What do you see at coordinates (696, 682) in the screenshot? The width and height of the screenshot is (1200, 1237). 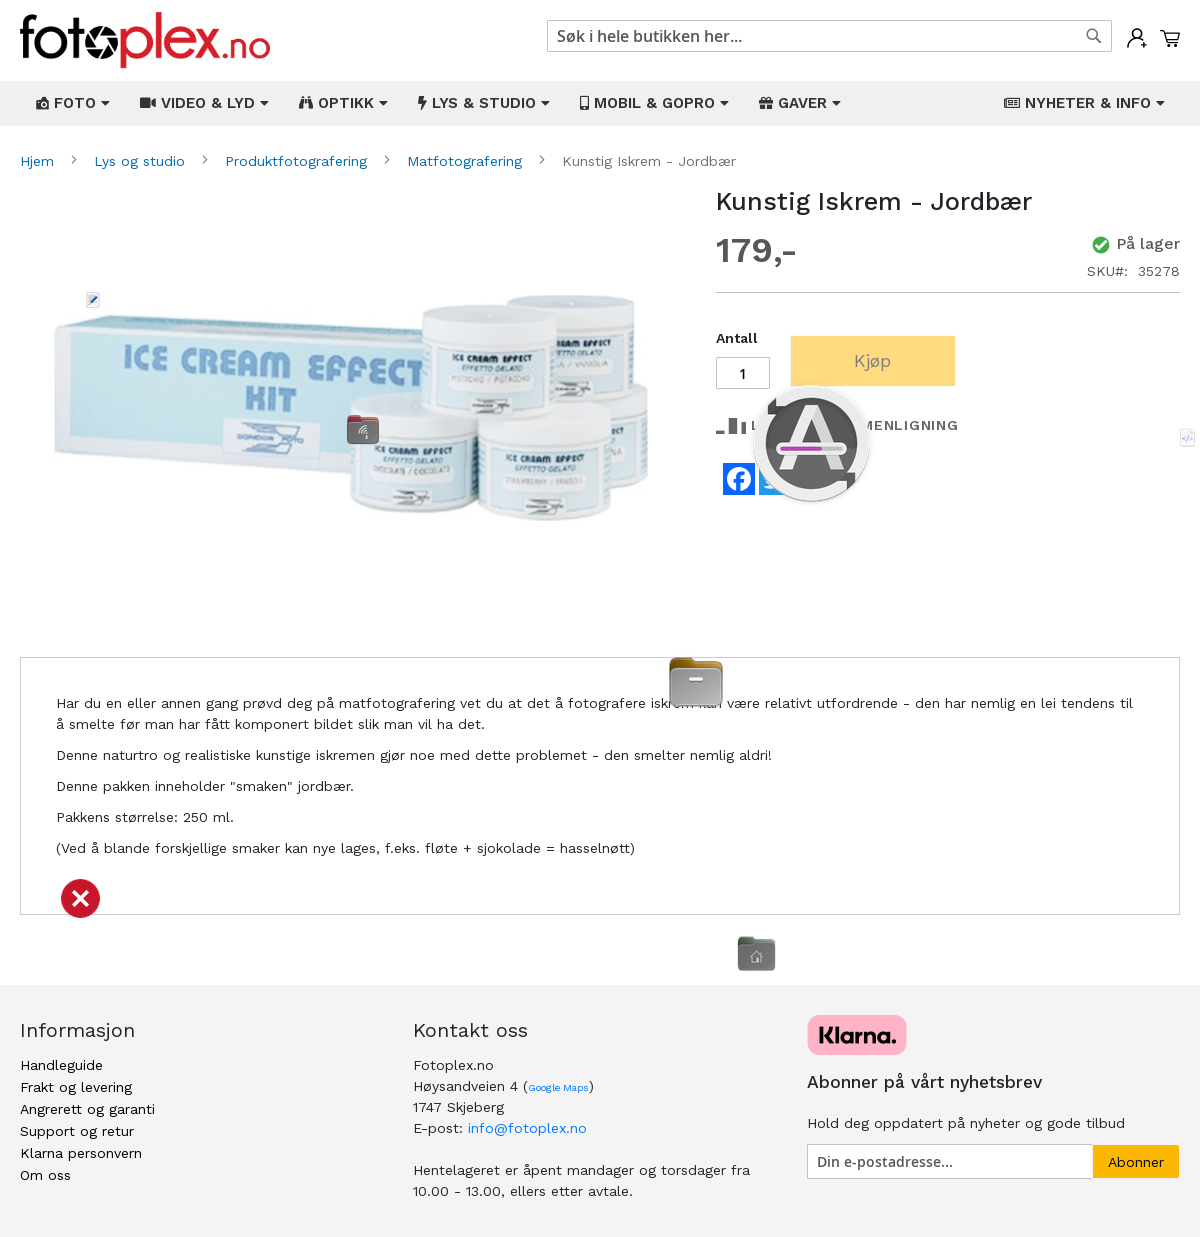 I see `open the file manager application` at bounding box center [696, 682].